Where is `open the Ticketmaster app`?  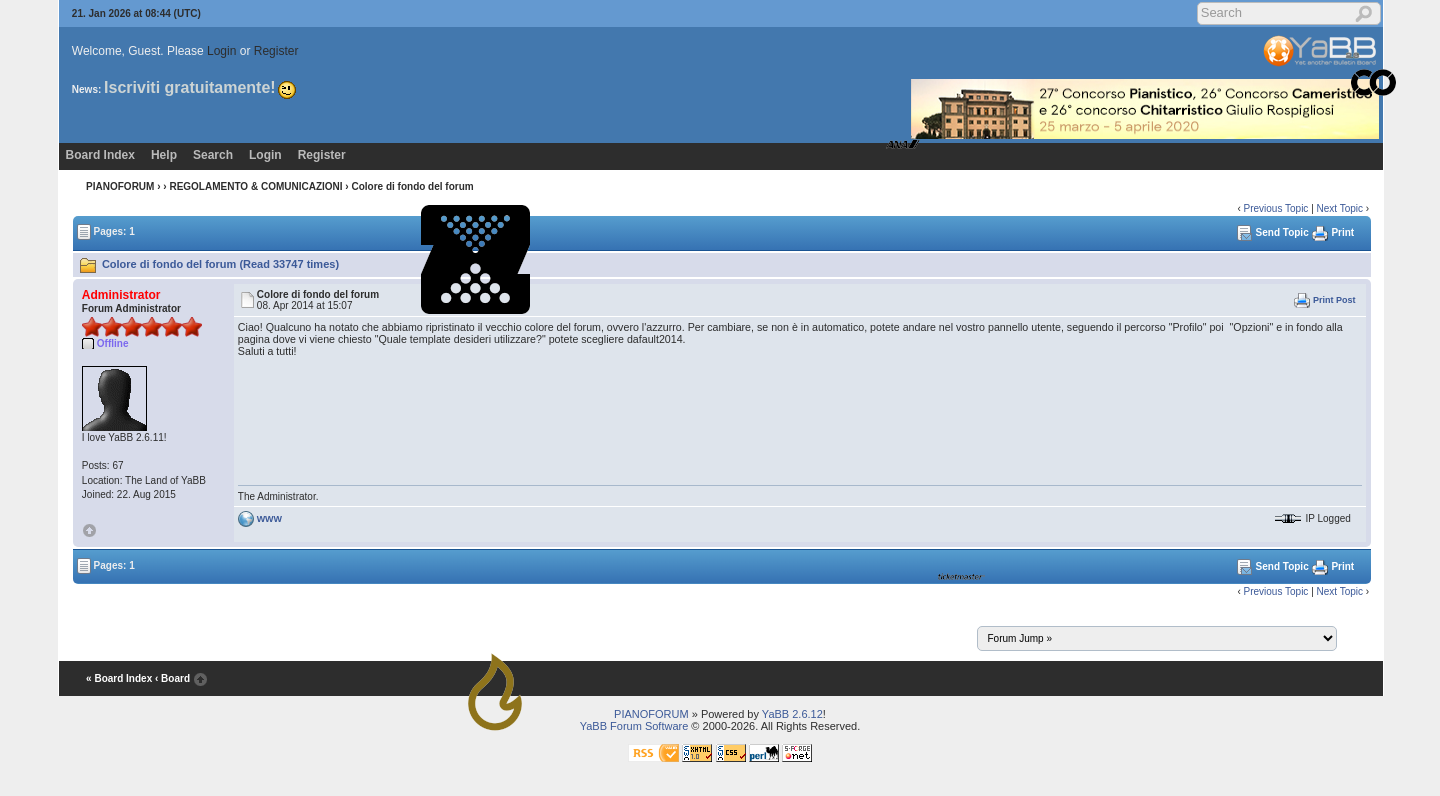
open the Ticketmaster app is located at coordinates (961, 576).